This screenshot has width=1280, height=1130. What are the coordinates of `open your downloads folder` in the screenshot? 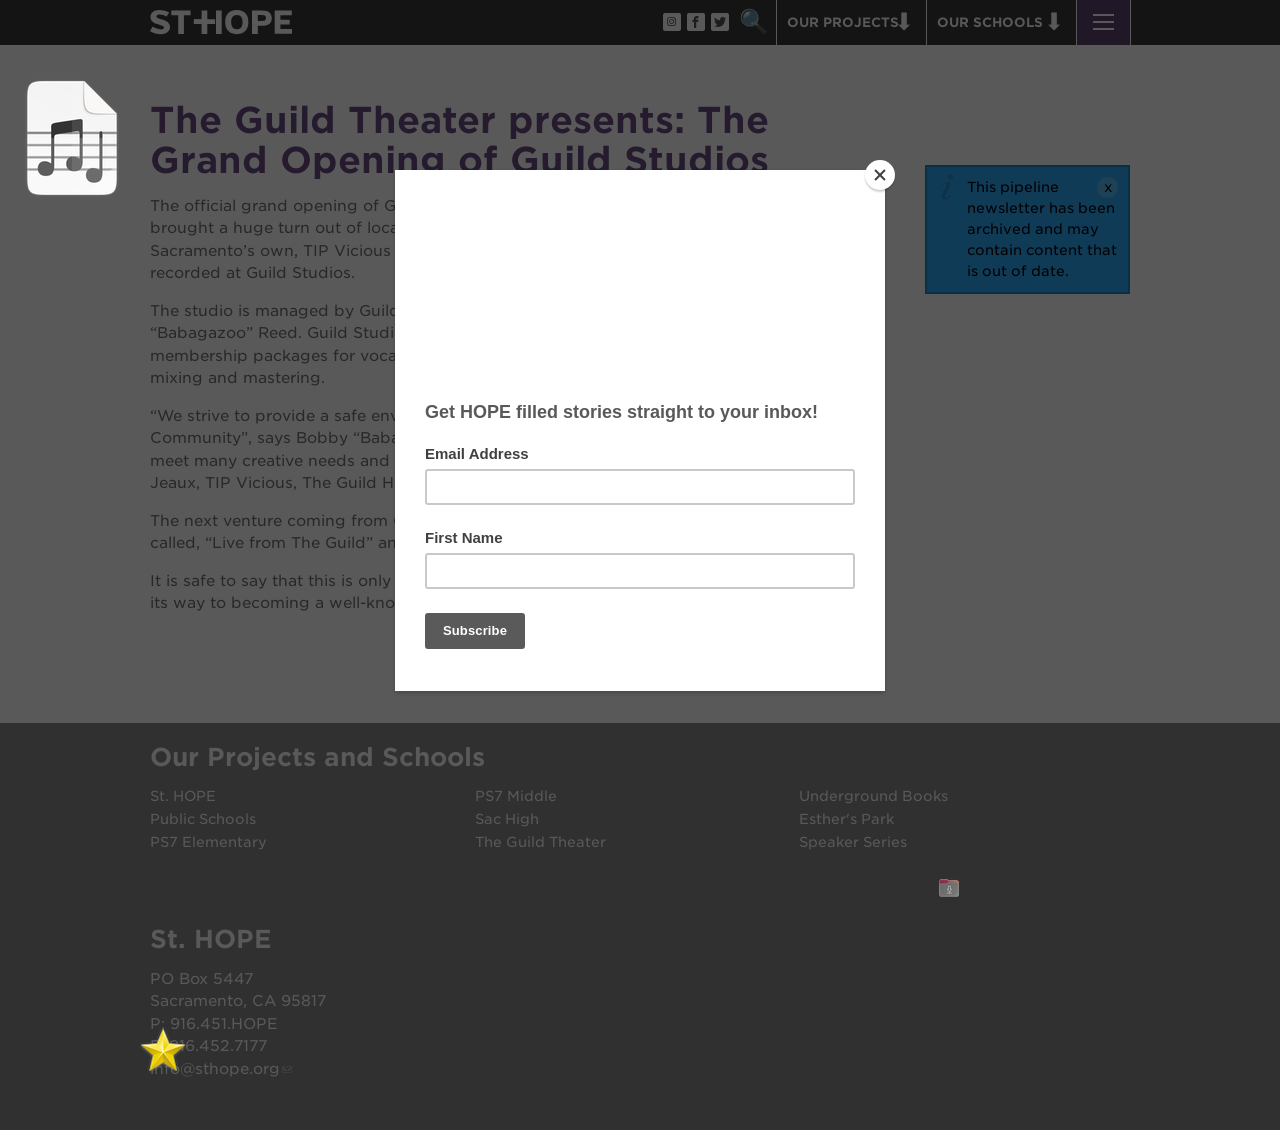 It's located at (949, 888).